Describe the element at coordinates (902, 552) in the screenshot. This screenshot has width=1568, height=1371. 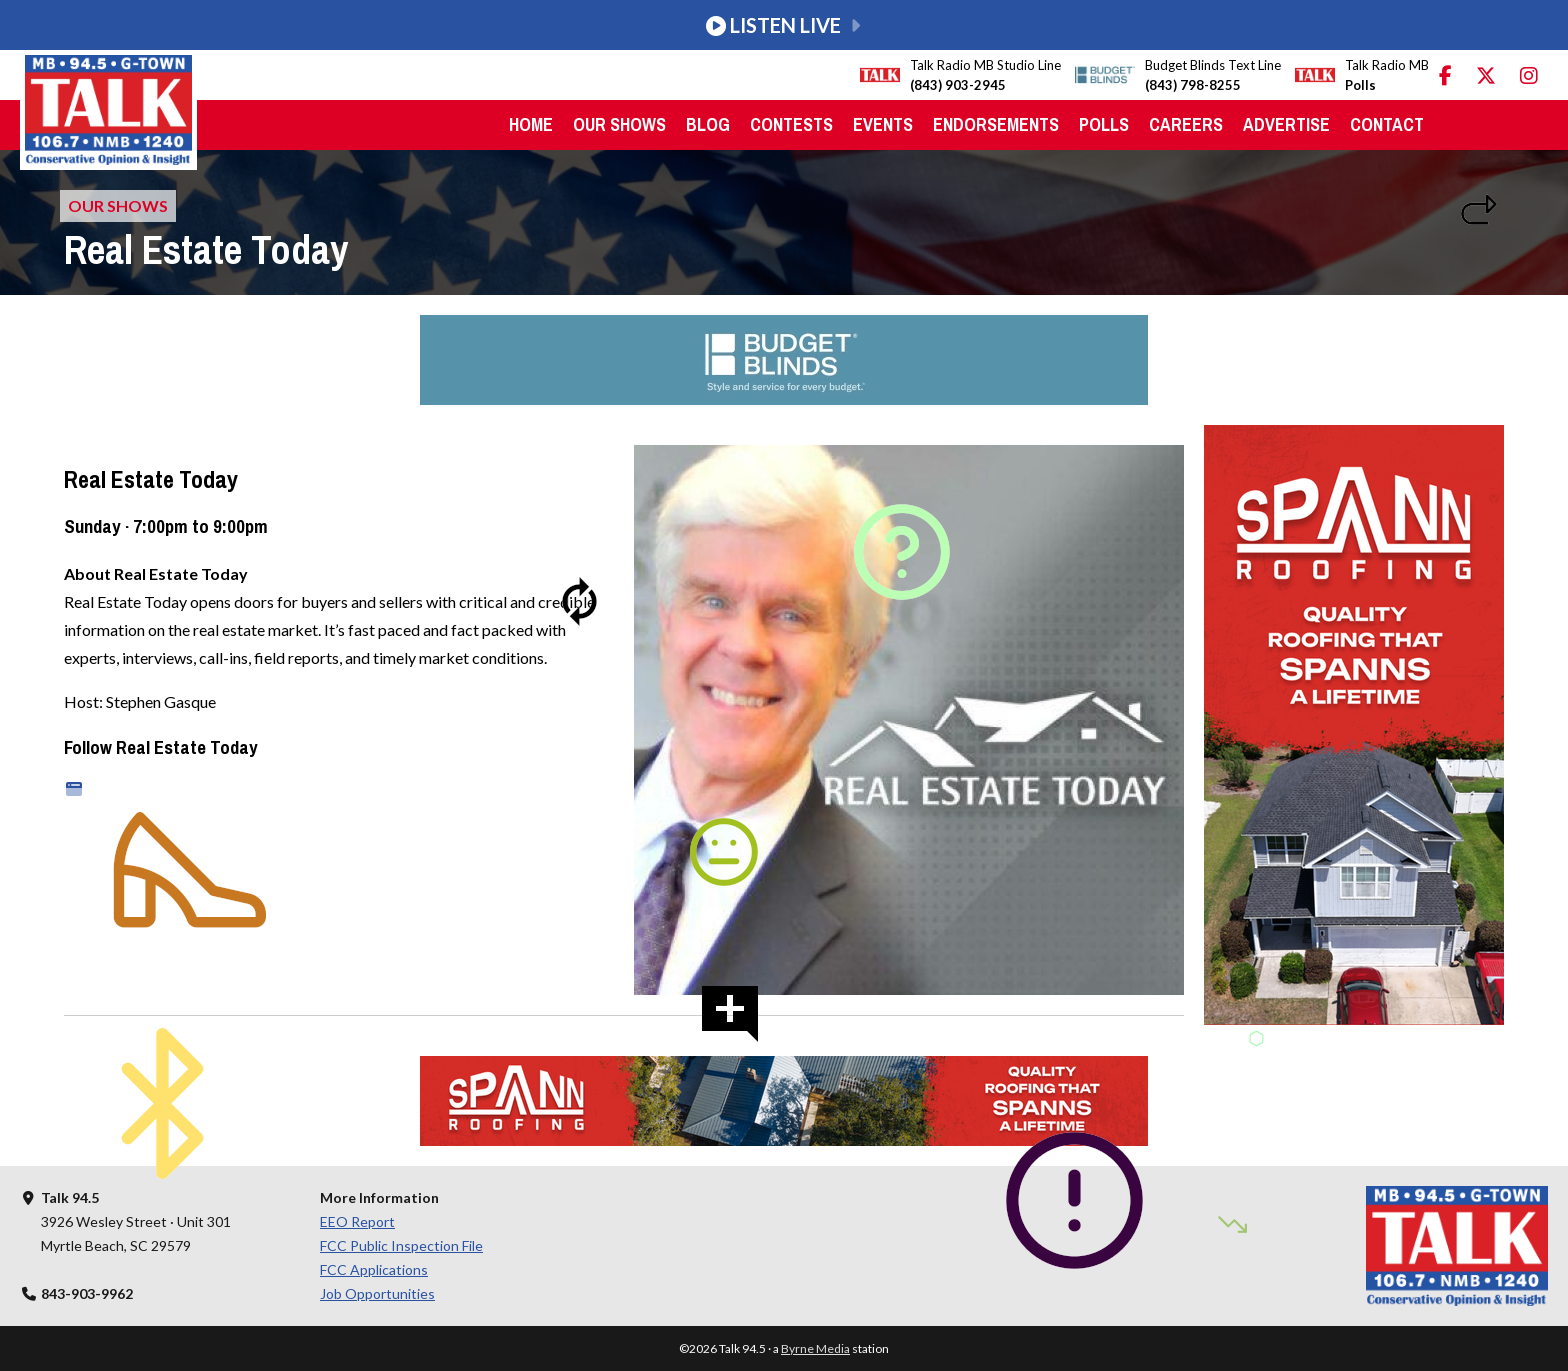
I see `access help or support information` at that location.